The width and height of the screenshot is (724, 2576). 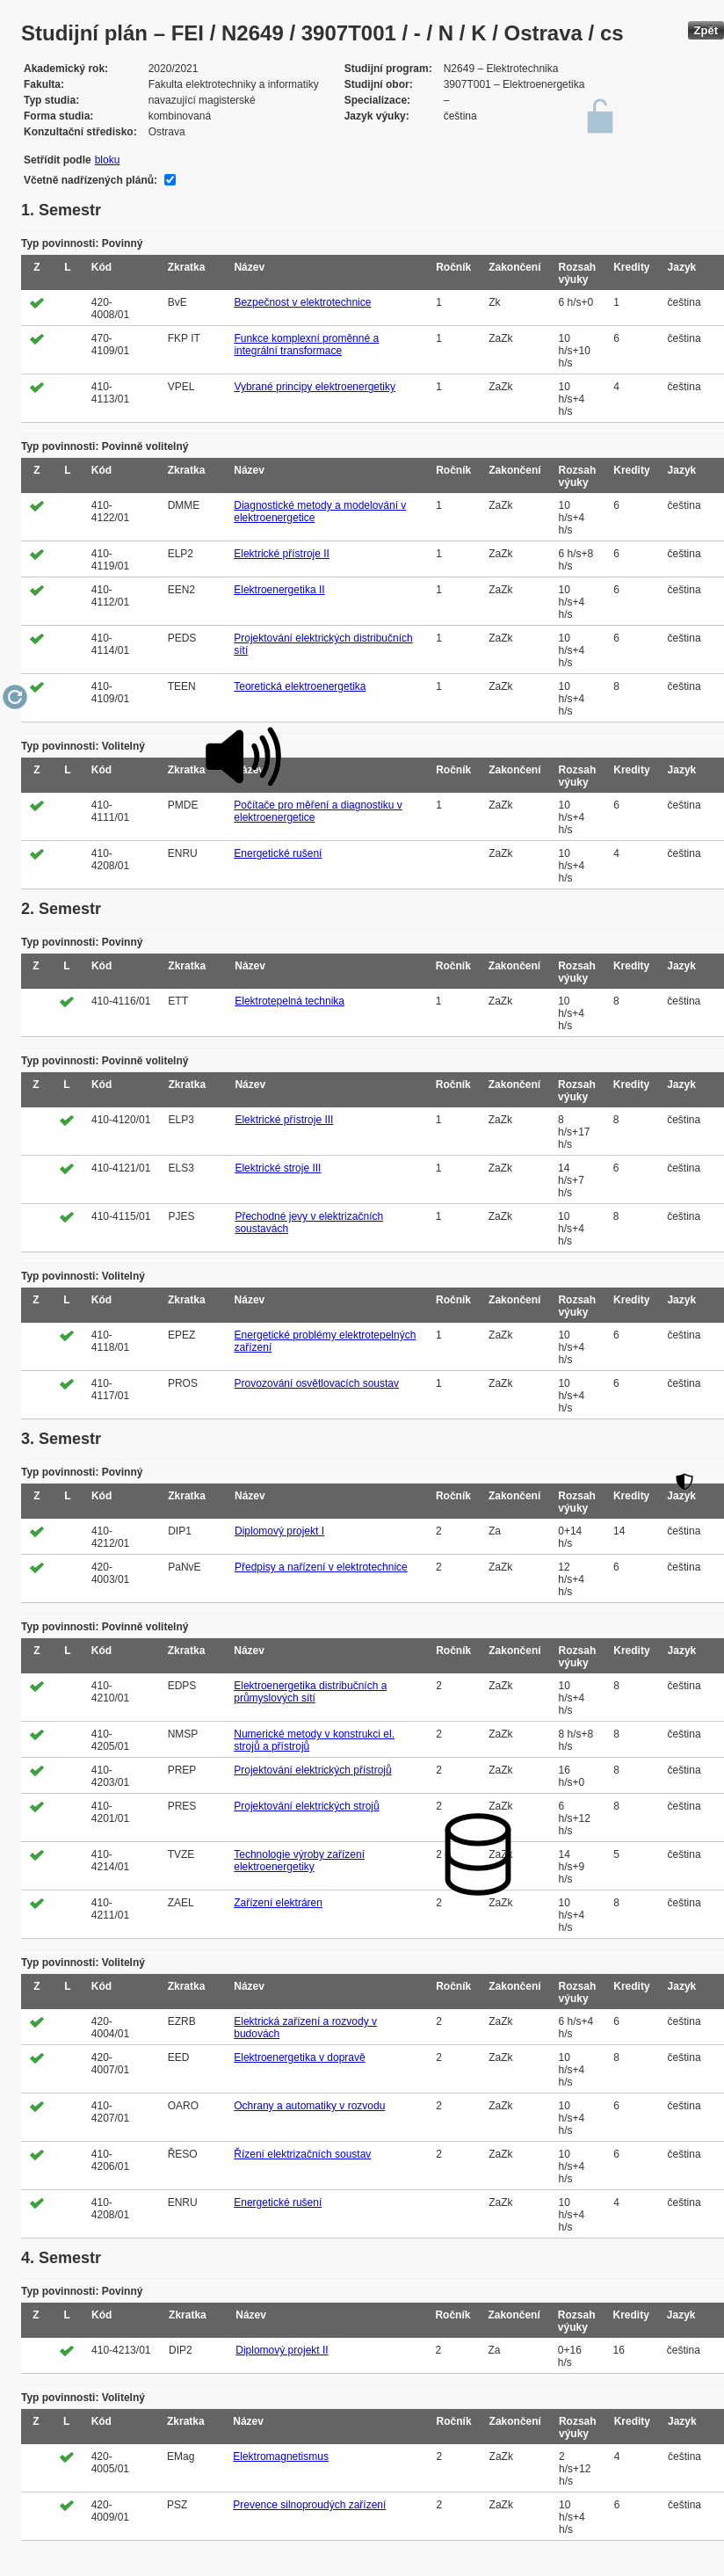 What do you see at coordinates (600, 116) in the screenshot?
I see `unlocked or unsecured state` at bounding box center [600, 116].